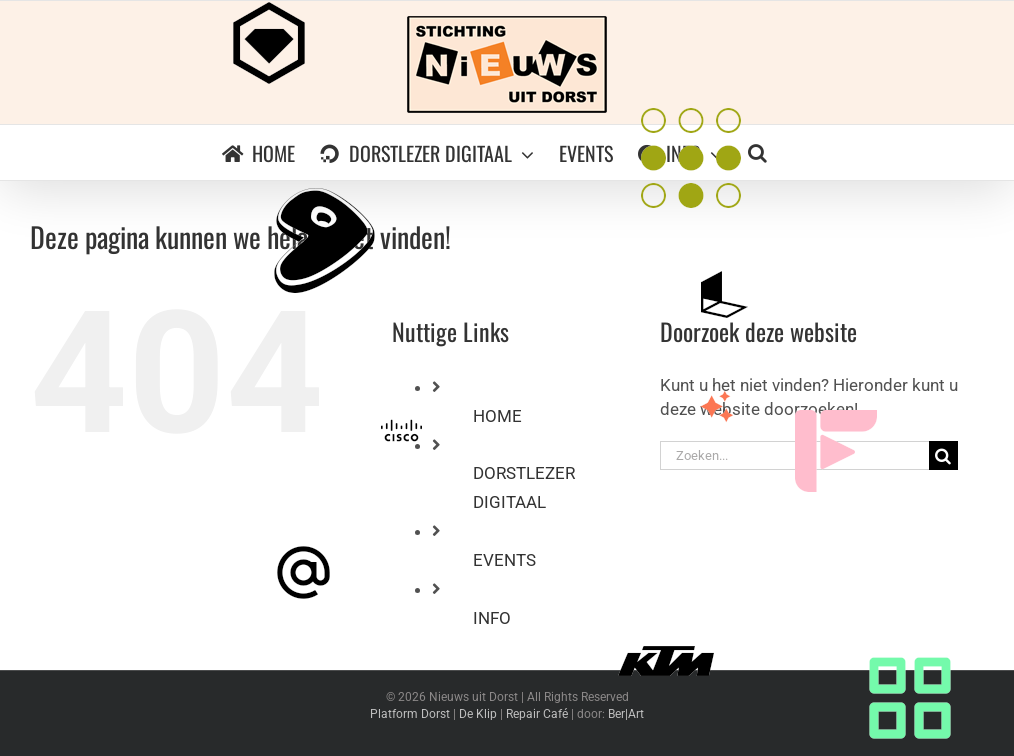  Describe the element at coordinates (836, 451) in the screenshot. I see `open FreeTube app` at that location.